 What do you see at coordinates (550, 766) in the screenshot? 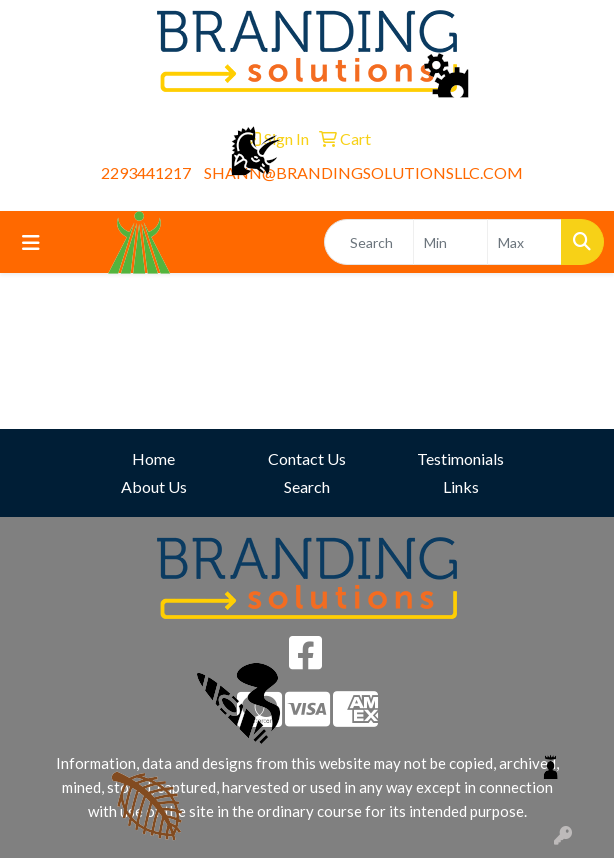
I see `indicates player with highest rank or score` at bounding box center [550, 766].